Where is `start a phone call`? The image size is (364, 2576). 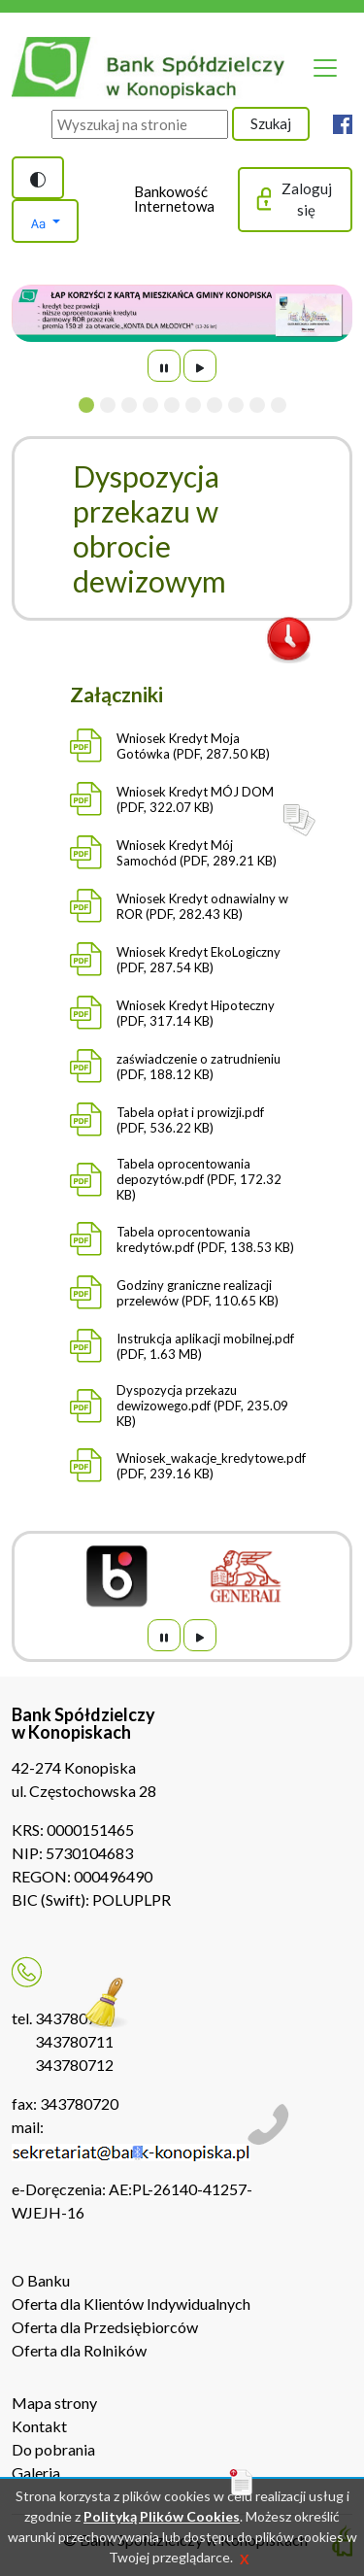 start a phone call is located at coordinates (268, 2124).